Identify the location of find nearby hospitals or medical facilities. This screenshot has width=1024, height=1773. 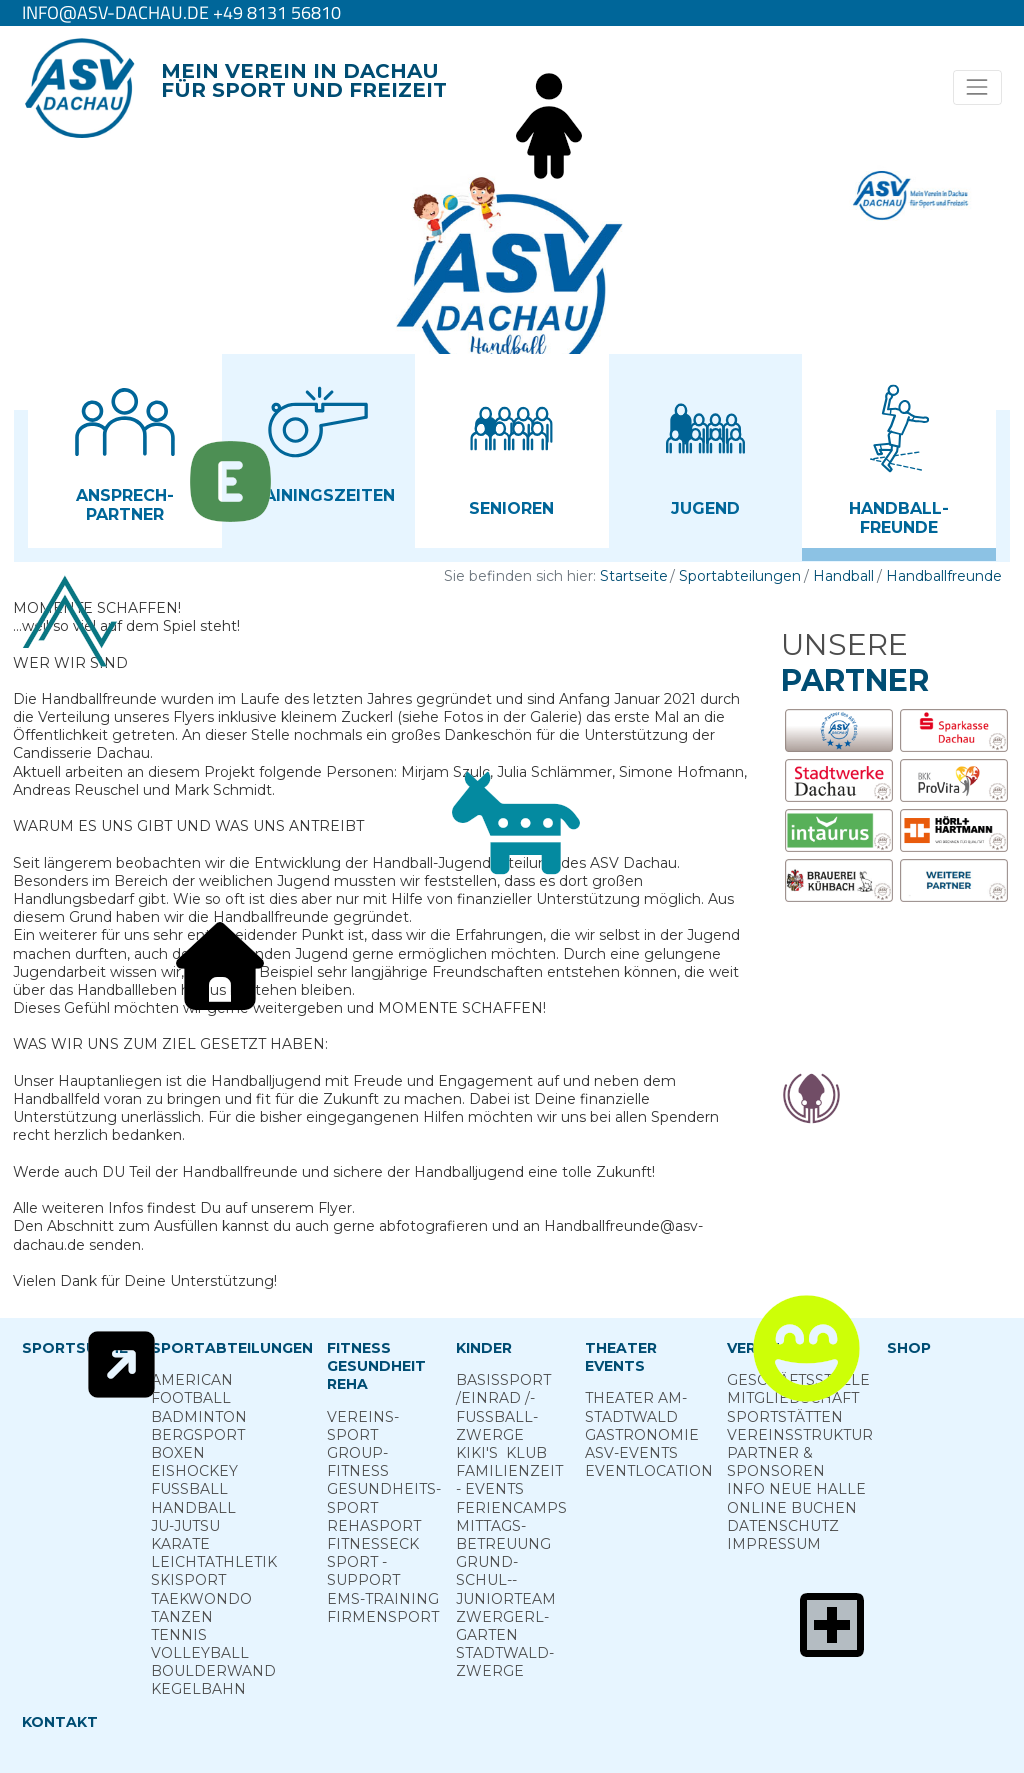
(832, 1625).